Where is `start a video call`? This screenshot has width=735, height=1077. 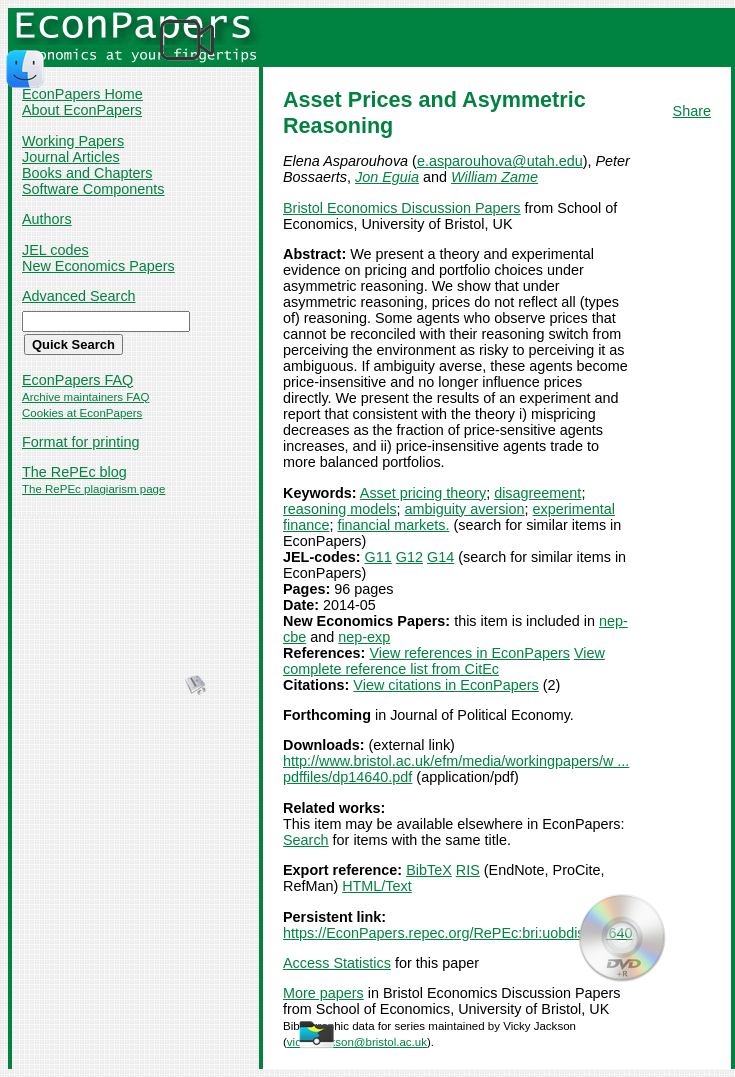 start a video call is located at coordinates (187, 40).